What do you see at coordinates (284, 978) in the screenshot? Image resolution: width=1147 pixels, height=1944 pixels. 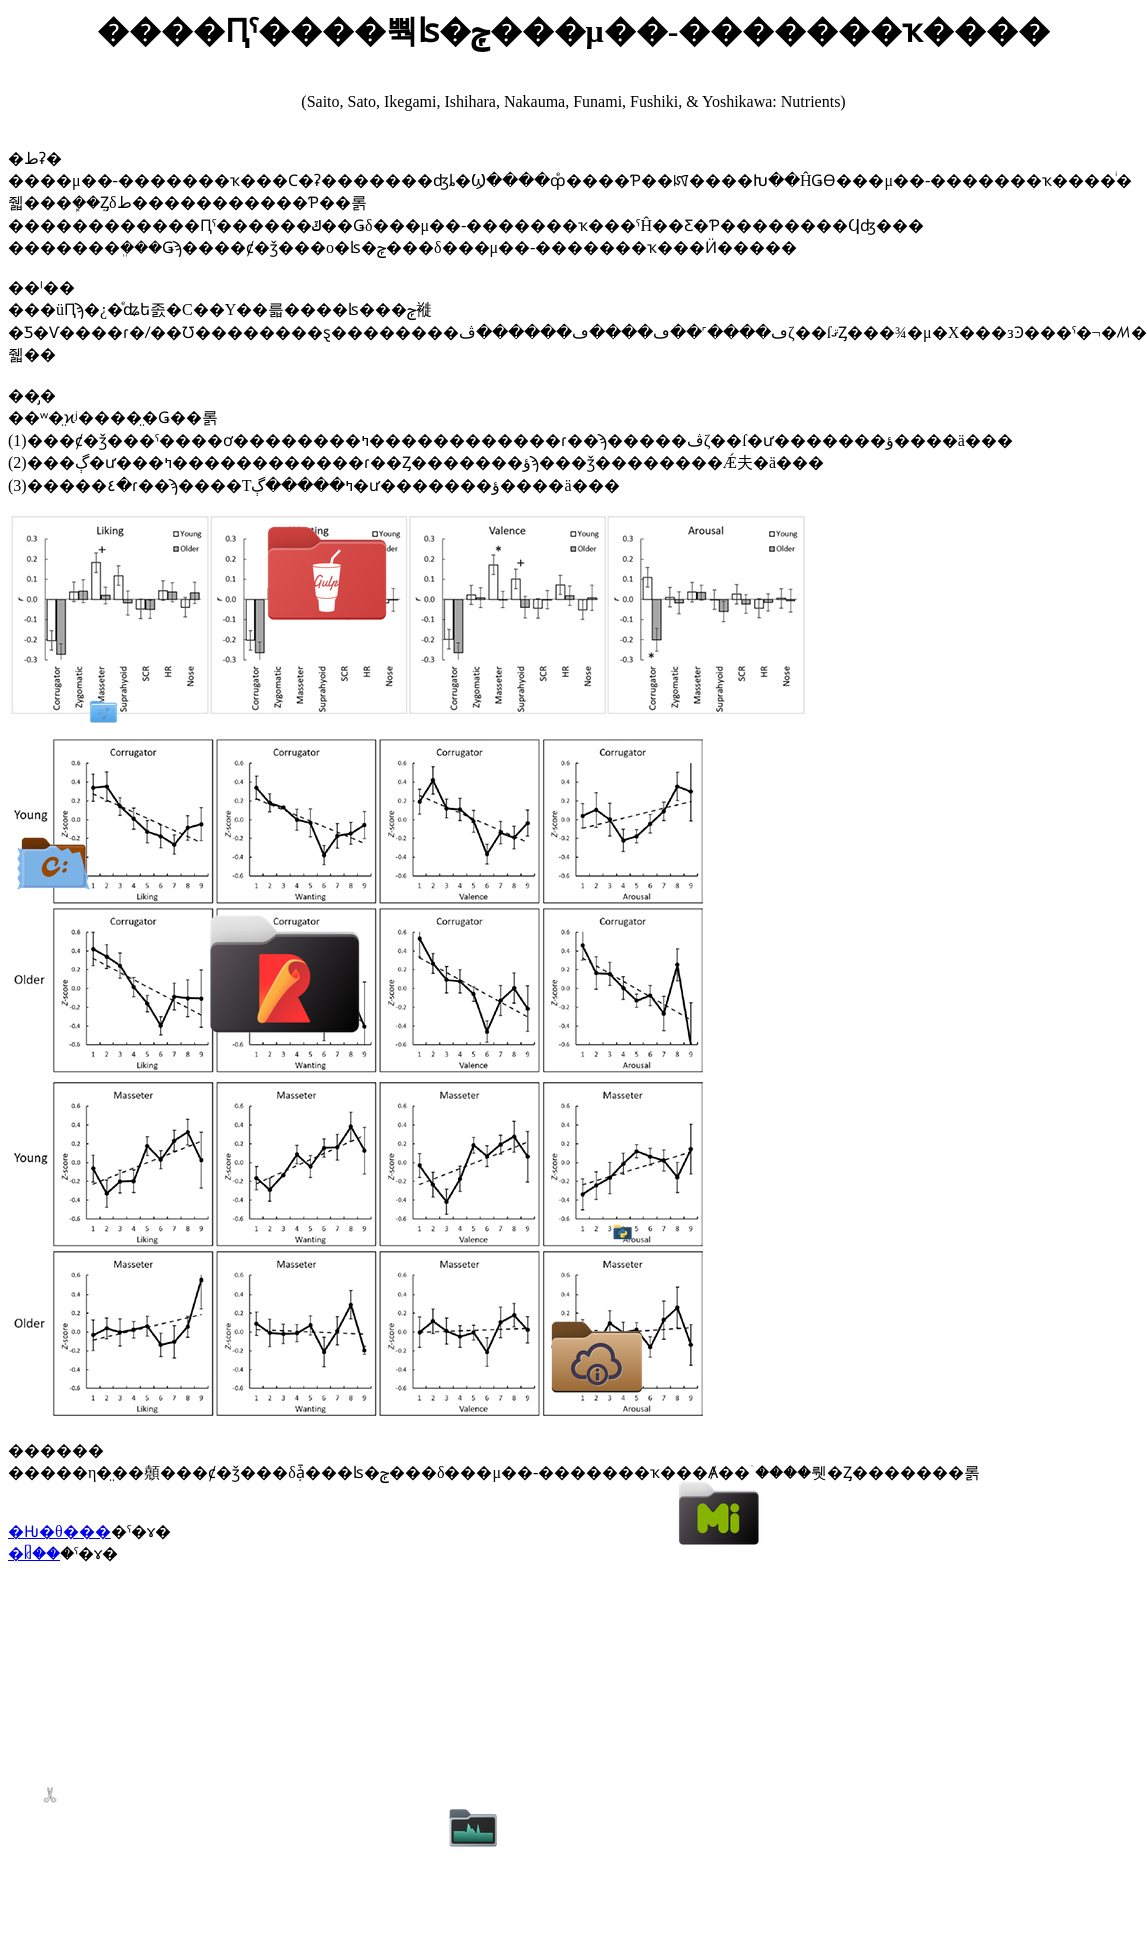 I see `open rollup.js project folder` at bounding box center [284, 978].